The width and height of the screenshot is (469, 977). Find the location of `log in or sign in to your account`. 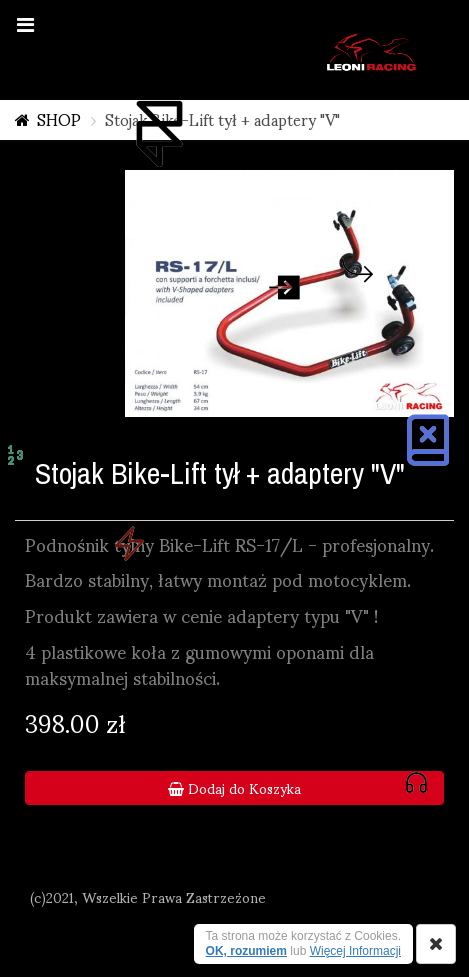

log in or sign in to your account is located at coordinates (284, 287).